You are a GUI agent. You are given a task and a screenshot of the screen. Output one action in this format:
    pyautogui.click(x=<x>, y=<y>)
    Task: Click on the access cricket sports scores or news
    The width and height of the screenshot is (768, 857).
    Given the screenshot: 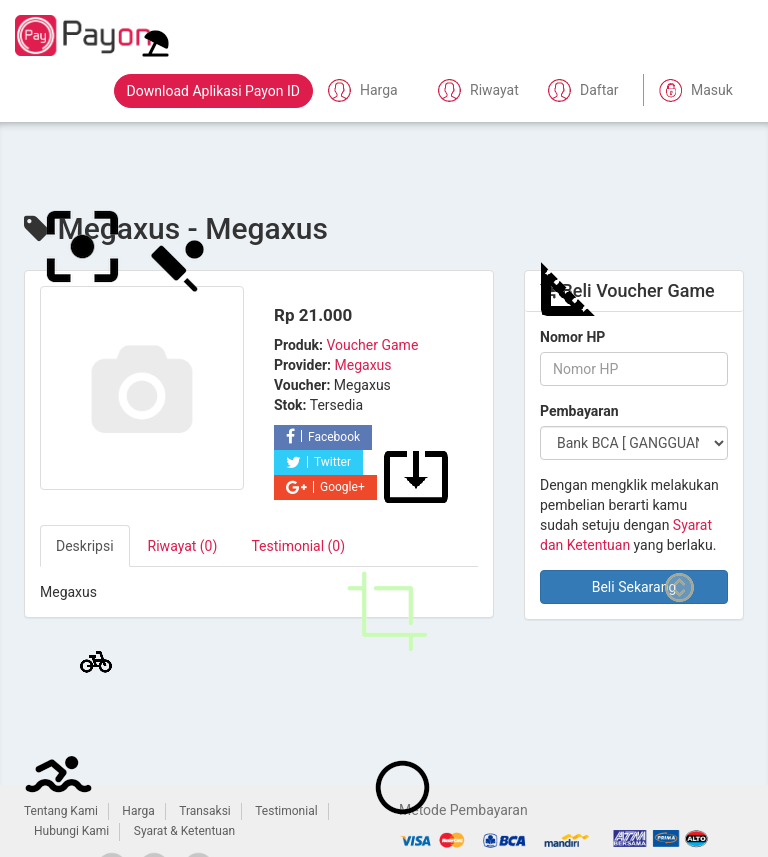 What is the action you would take?
    pyautogui.click(x=177, y=266)
    